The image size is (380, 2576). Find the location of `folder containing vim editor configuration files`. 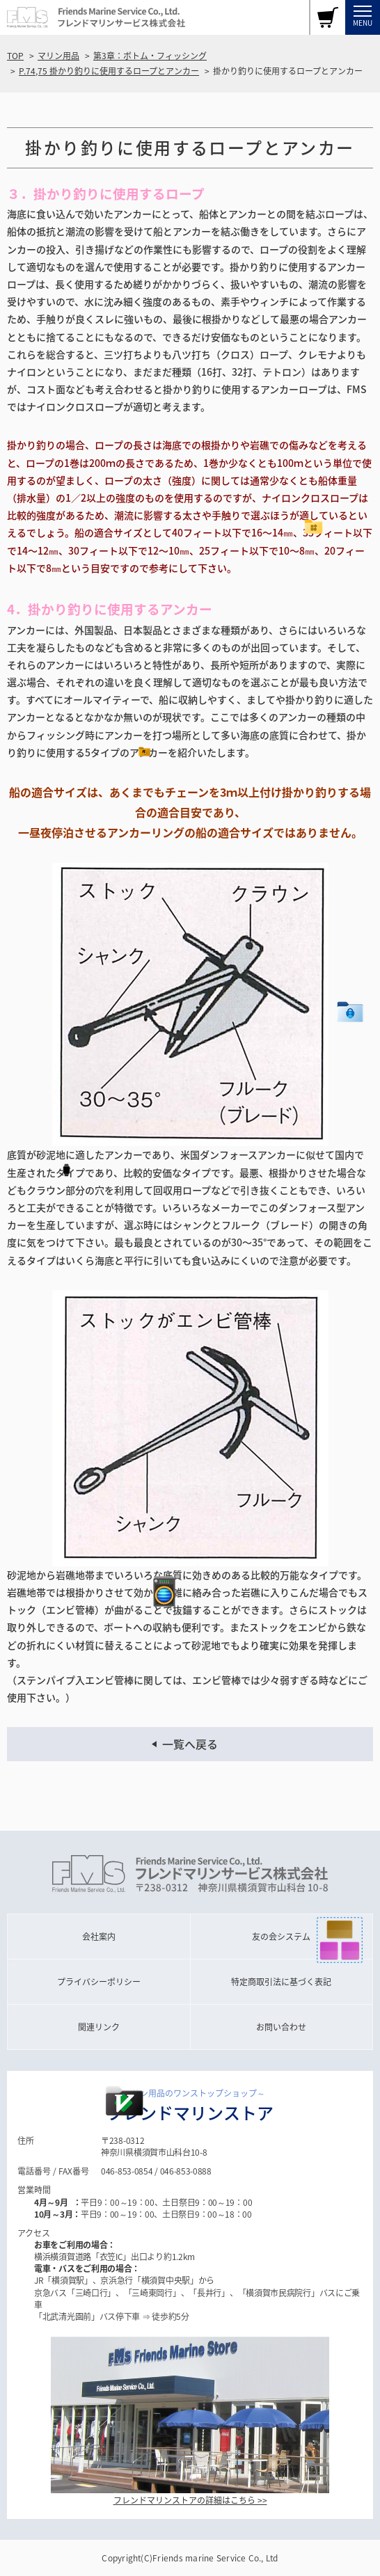

folder containing vim editor configuration files is located at coordinates (124, 2101).